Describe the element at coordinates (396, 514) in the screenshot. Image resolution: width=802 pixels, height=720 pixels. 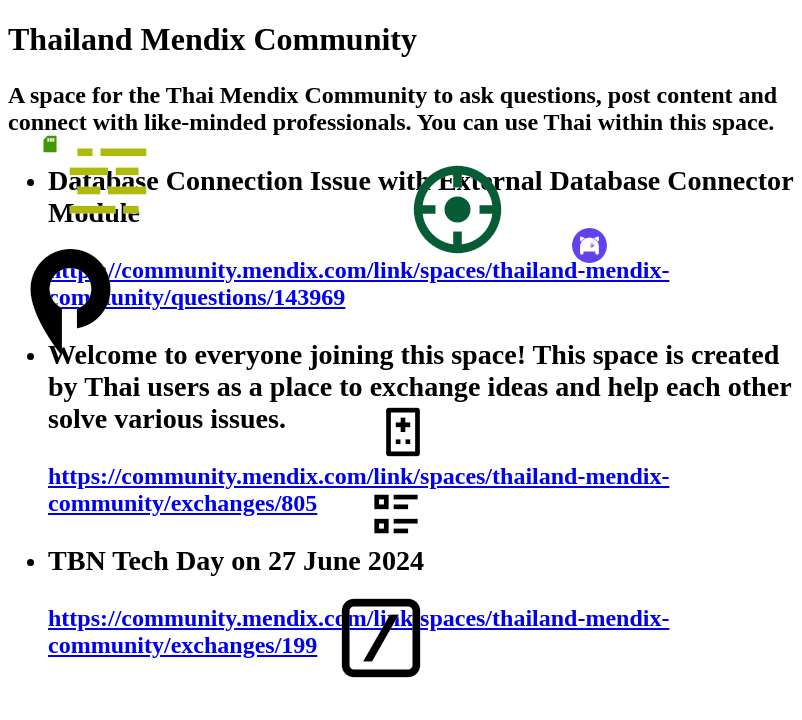
I see `view completed tasks in a checklist` at that location.